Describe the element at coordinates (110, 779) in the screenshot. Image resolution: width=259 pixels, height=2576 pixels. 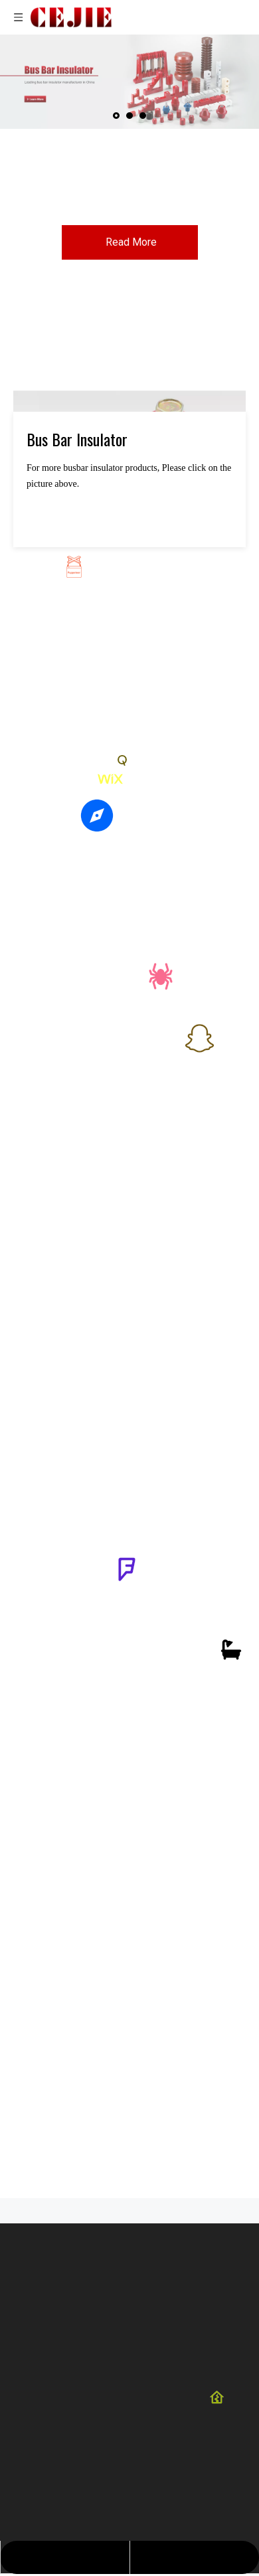
I see `visit or connect to wix website builder` at that location.